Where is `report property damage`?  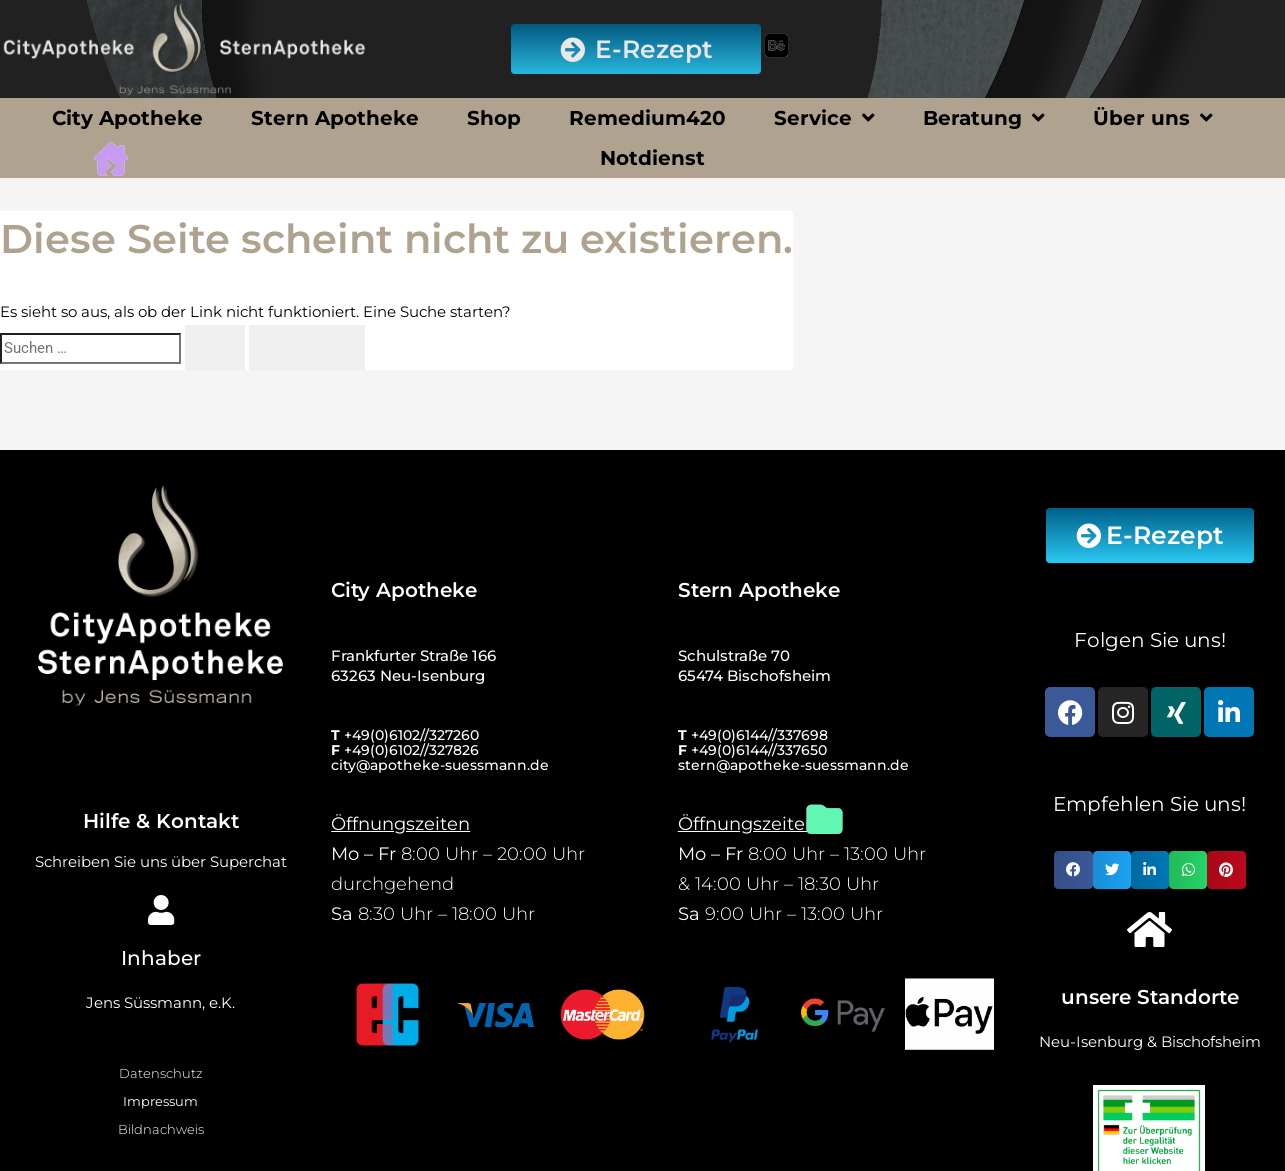 report property damage is located at coordinates (111, 159).